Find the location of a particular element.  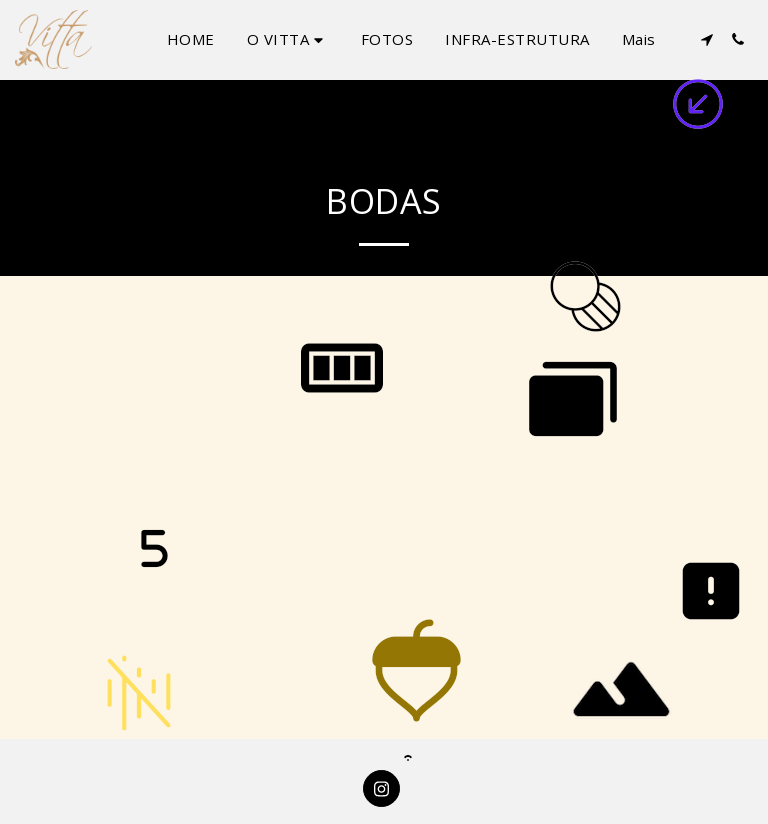

indicates full battery charge is located at coordinates (342, 368).